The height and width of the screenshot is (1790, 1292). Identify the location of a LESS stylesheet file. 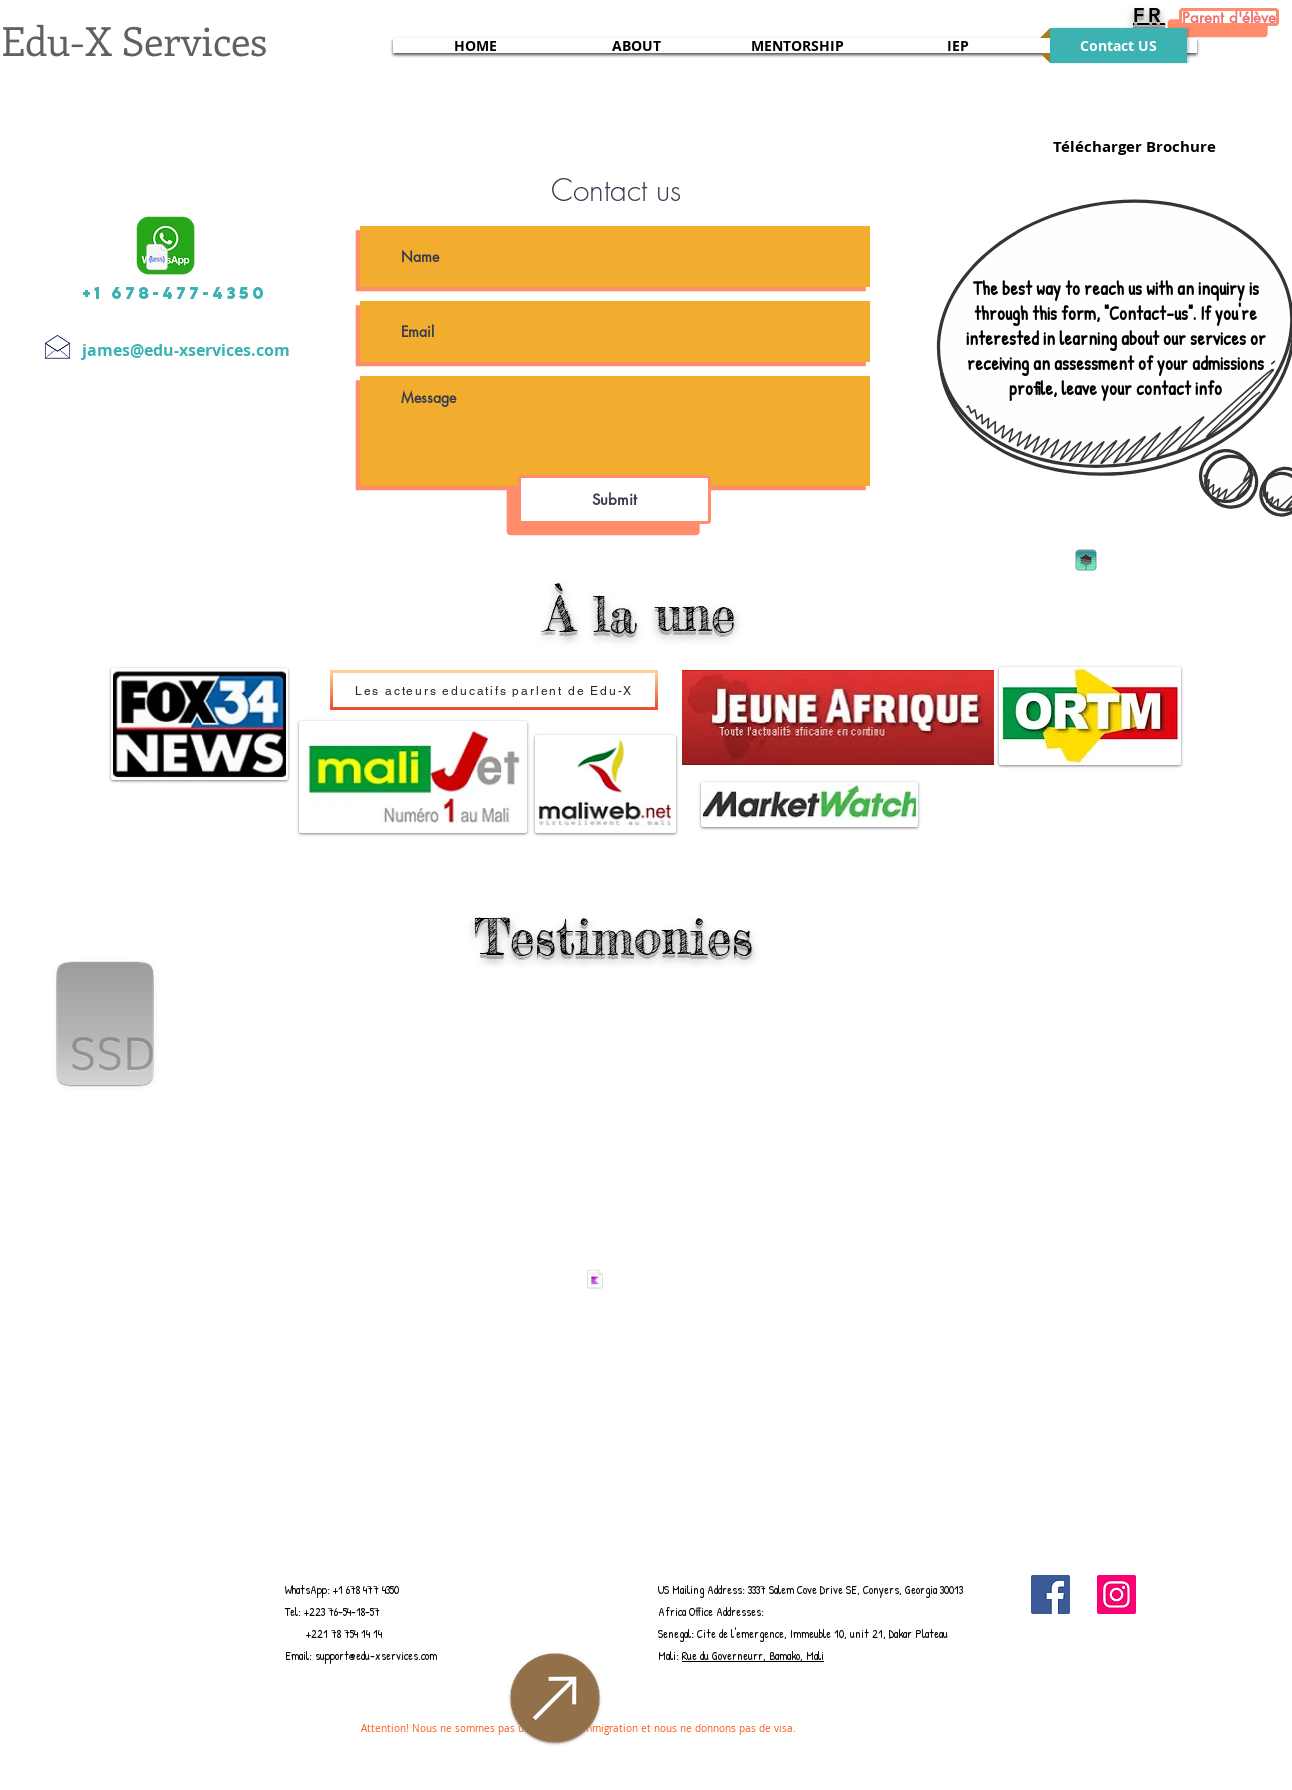
(157, 257).